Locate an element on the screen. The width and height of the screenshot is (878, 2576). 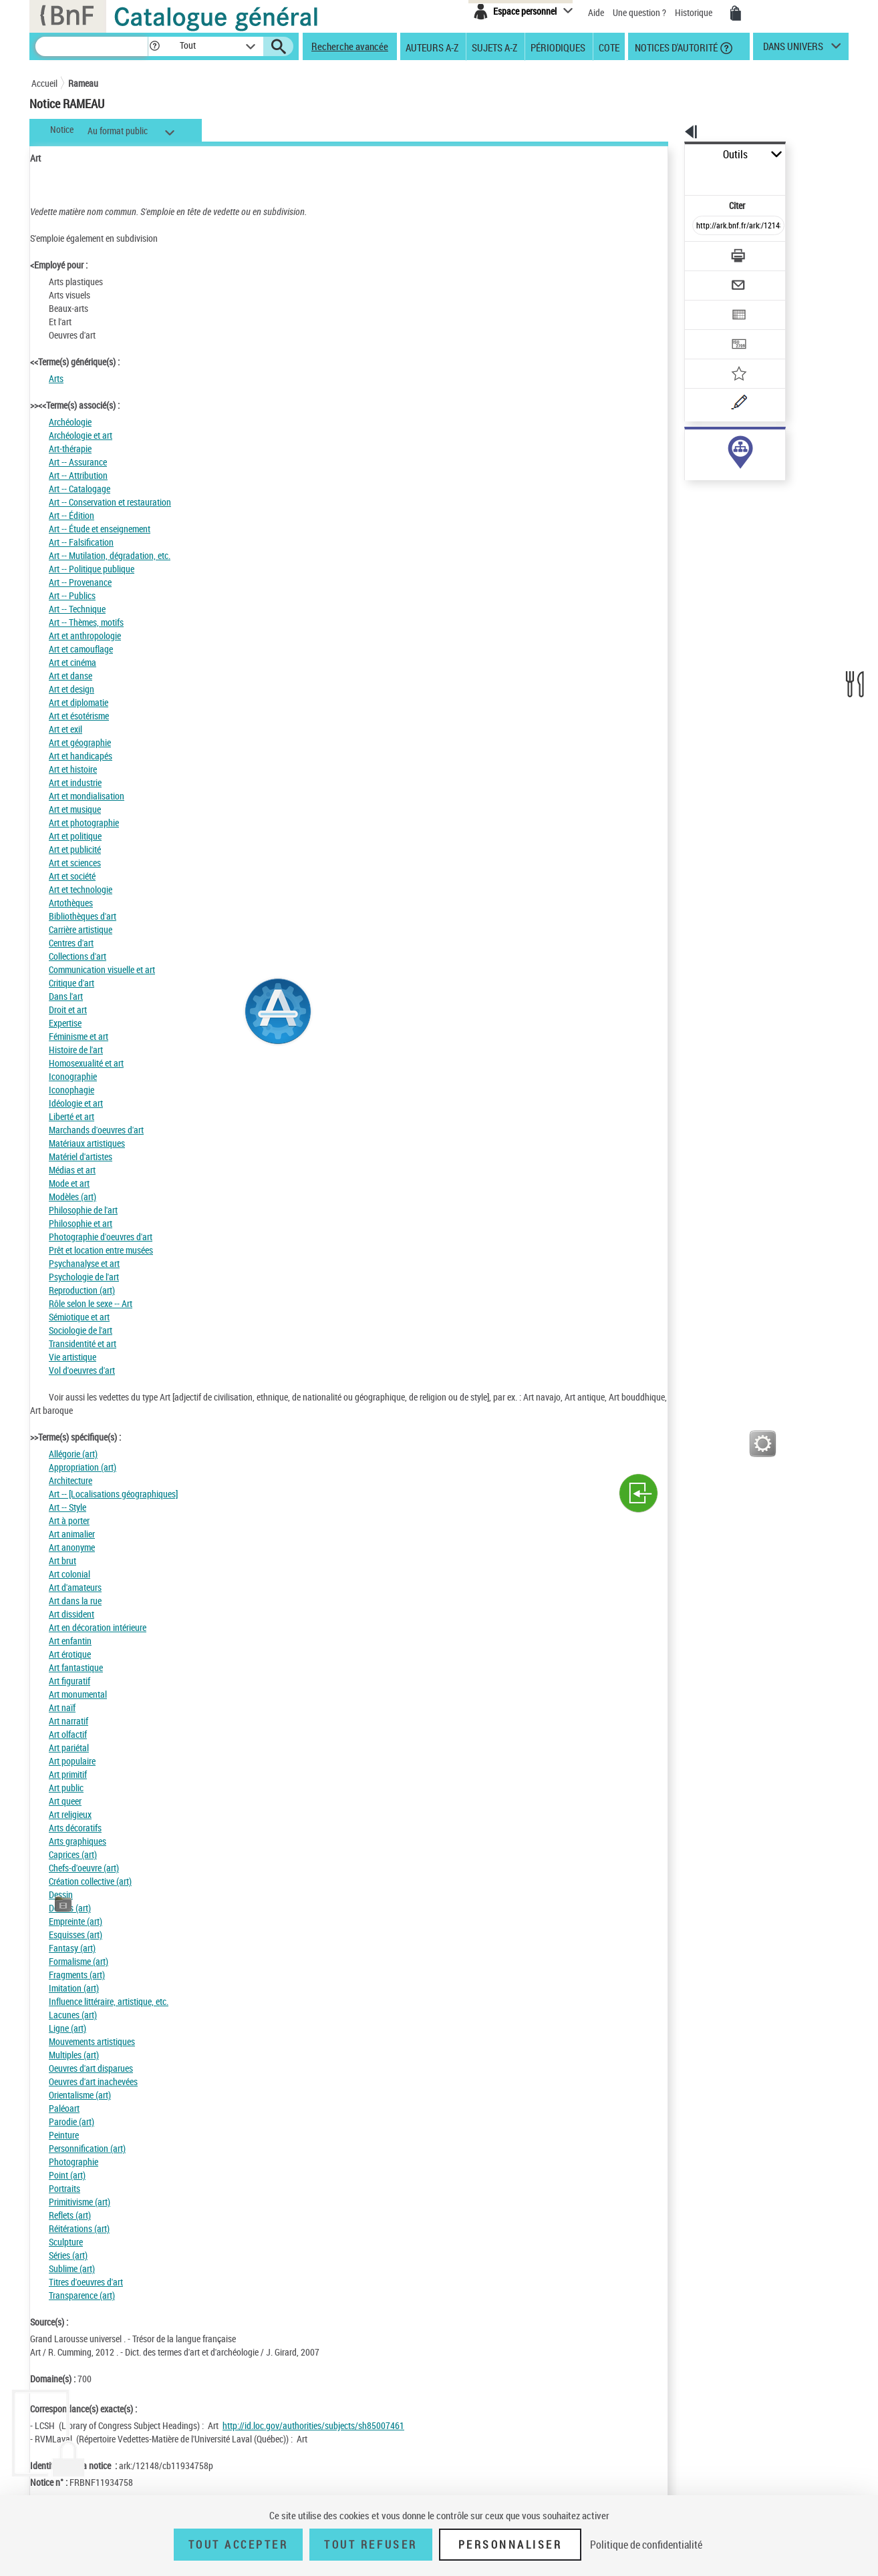
log out of the current user session is located at coordinates (638, 1493).